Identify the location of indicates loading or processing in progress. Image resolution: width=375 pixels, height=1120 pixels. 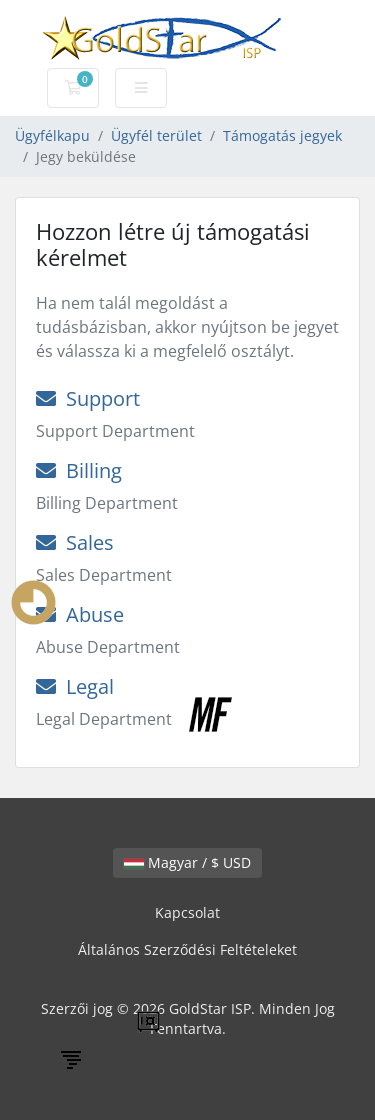
(33, 602).